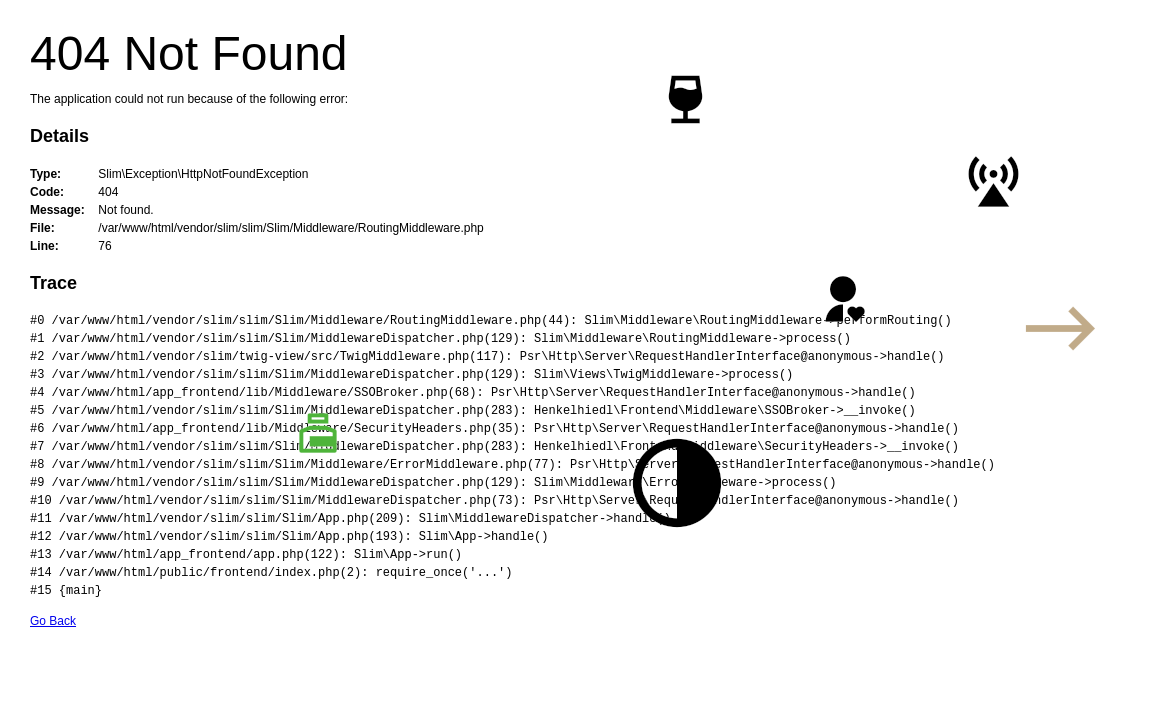  I want to click on navigate to the next page or step, so click(1060, 328).